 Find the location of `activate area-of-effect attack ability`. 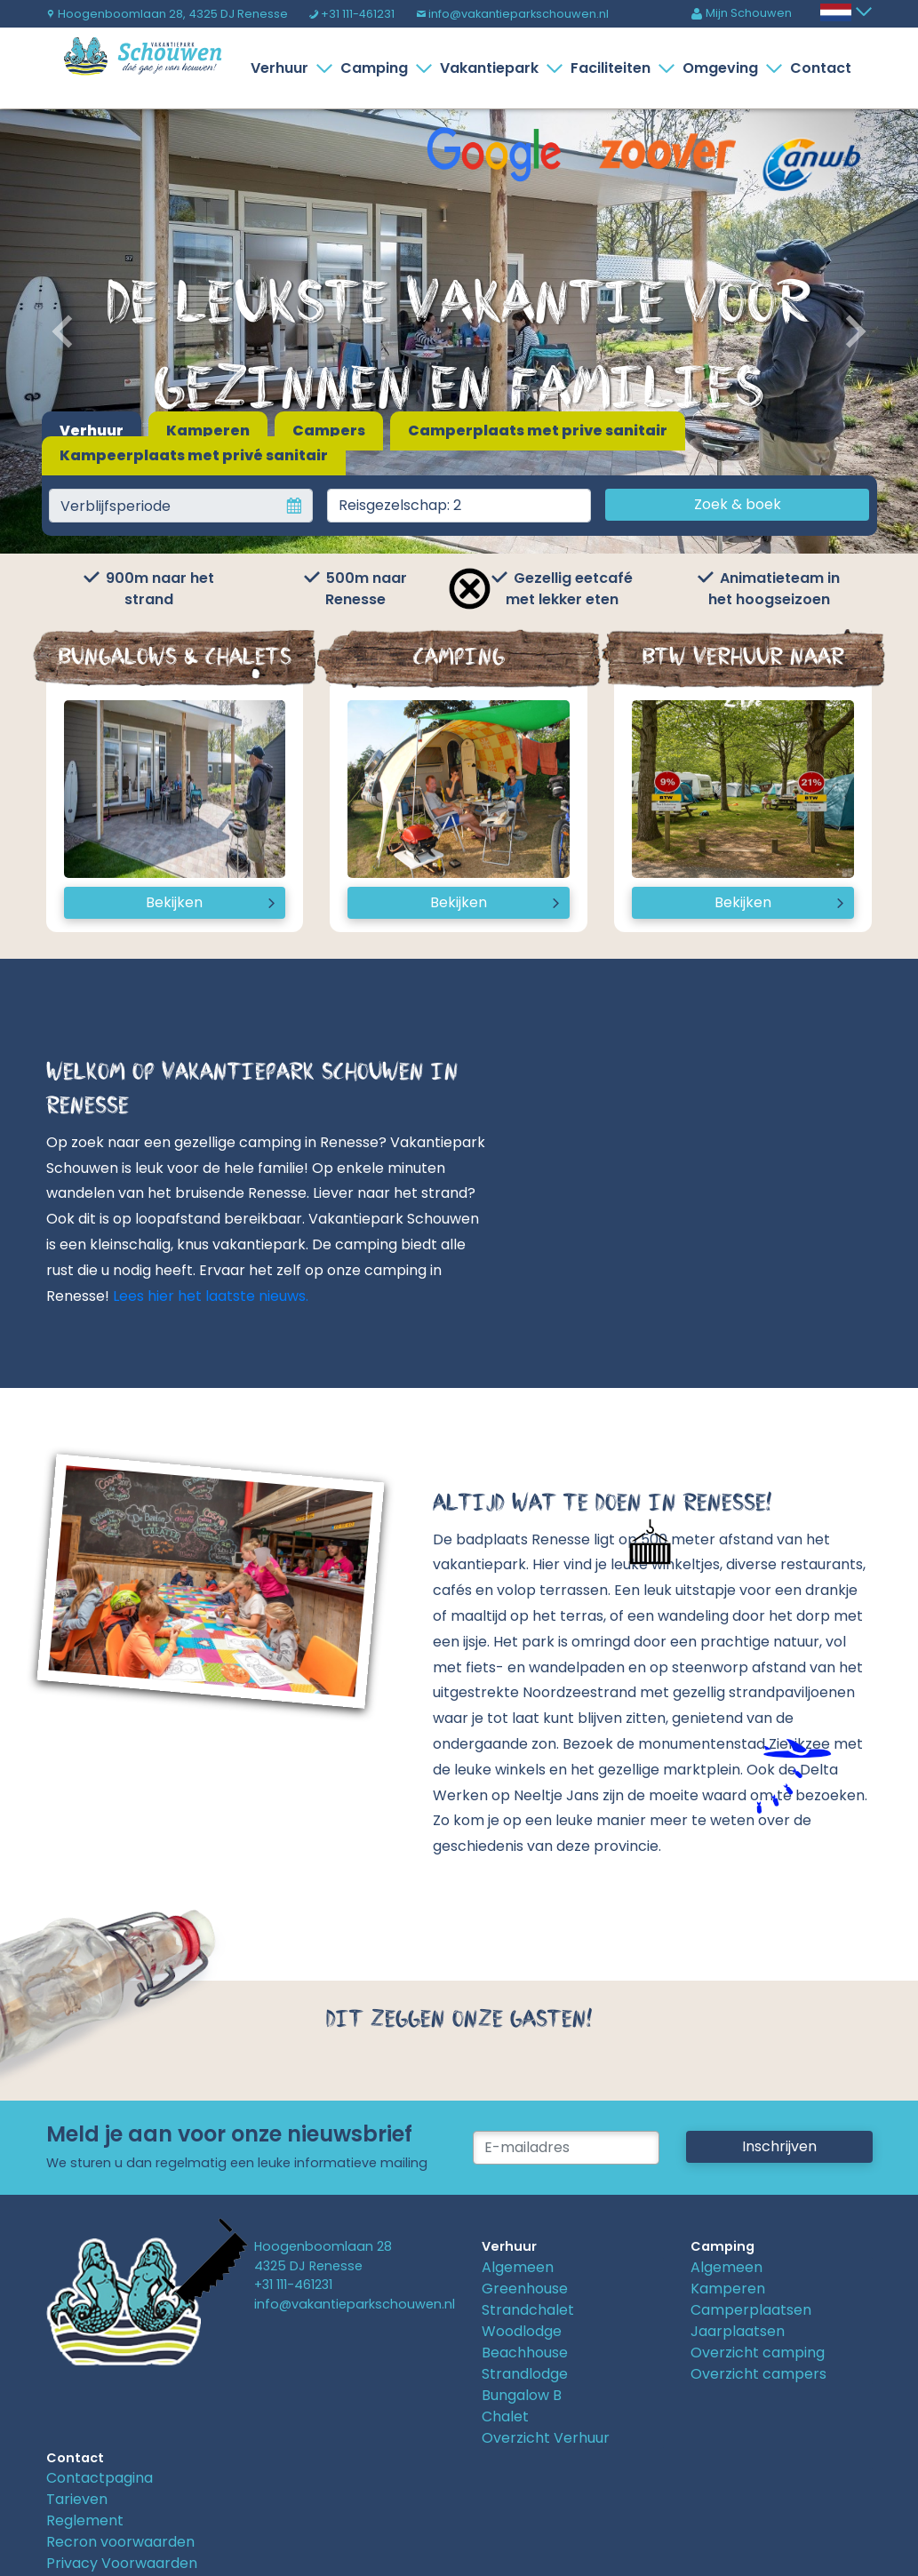

activate area-of-effect attack ability is located at coordinates (794, 1776).